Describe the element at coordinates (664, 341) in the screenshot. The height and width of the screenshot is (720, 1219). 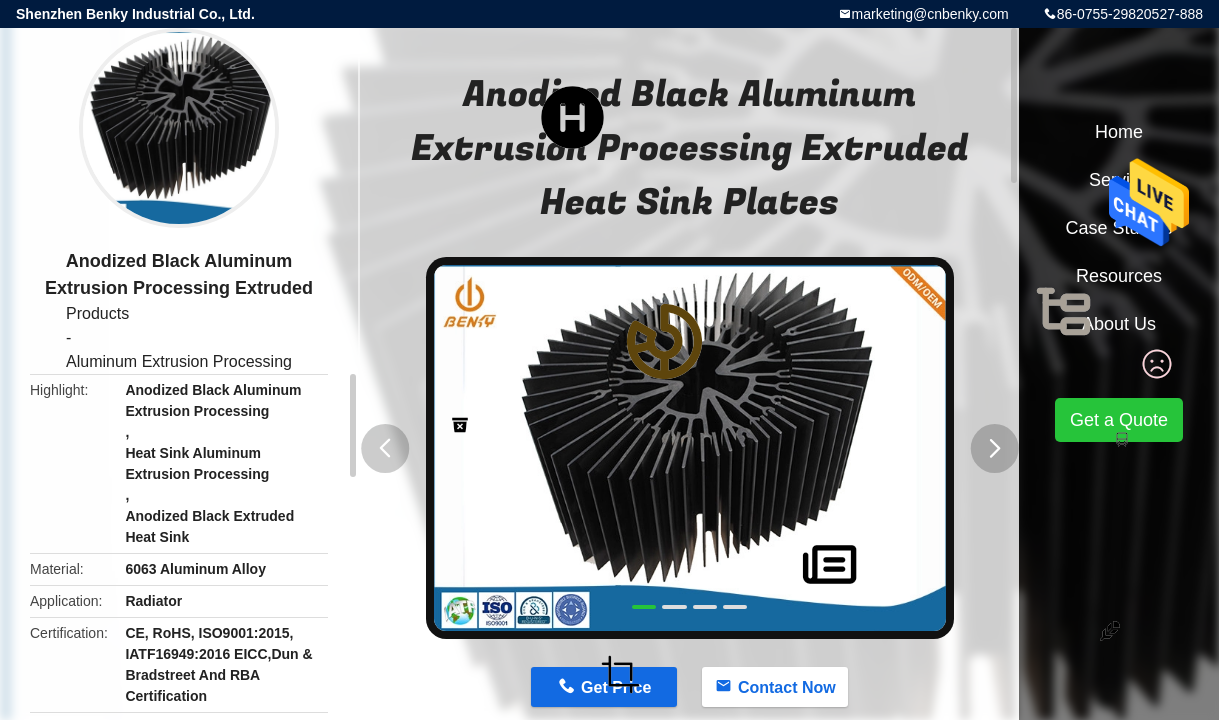
I see `view analytics or statistics breakdown` at that location.